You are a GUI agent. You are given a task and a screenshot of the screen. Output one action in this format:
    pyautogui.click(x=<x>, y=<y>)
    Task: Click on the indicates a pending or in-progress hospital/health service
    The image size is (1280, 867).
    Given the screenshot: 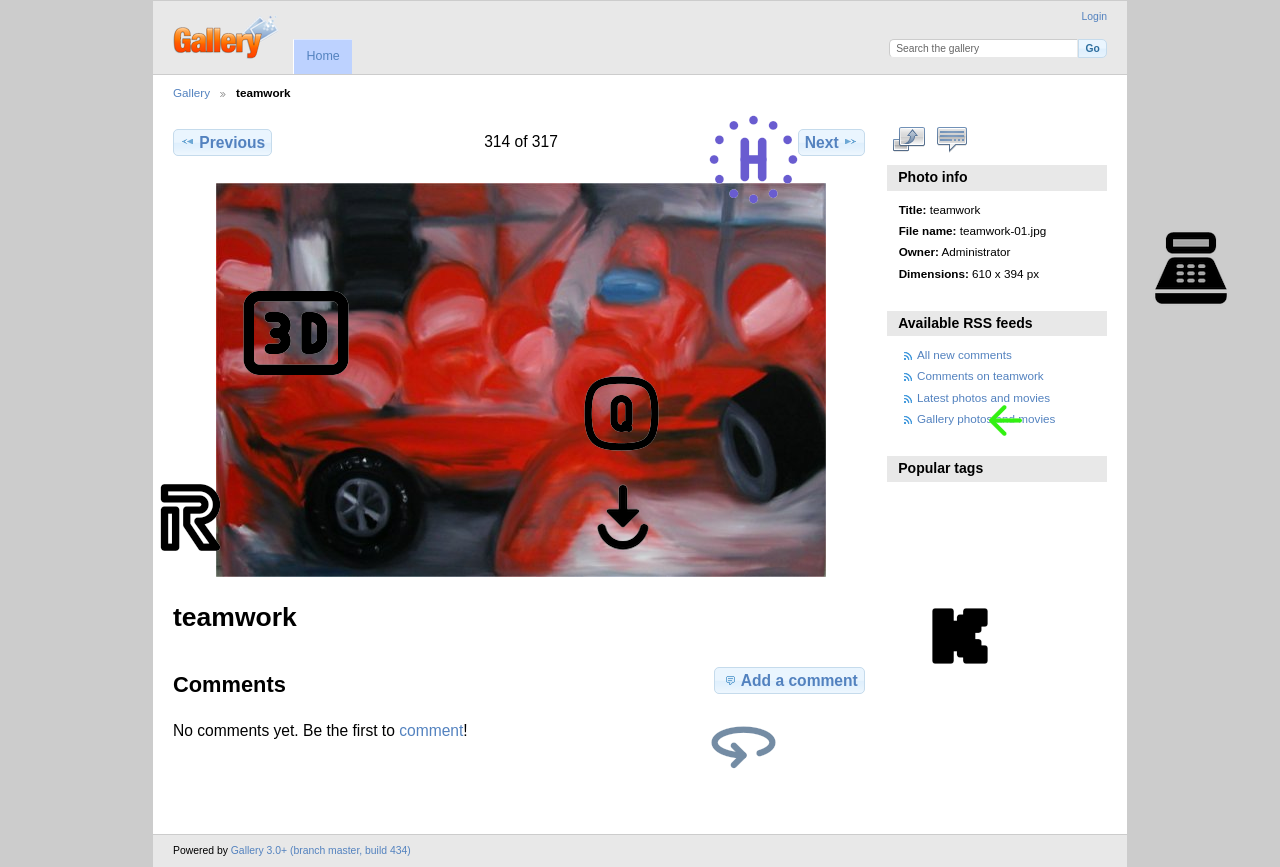 What is the action you would take?
    pyautogui.click(x=753, y=159)
    